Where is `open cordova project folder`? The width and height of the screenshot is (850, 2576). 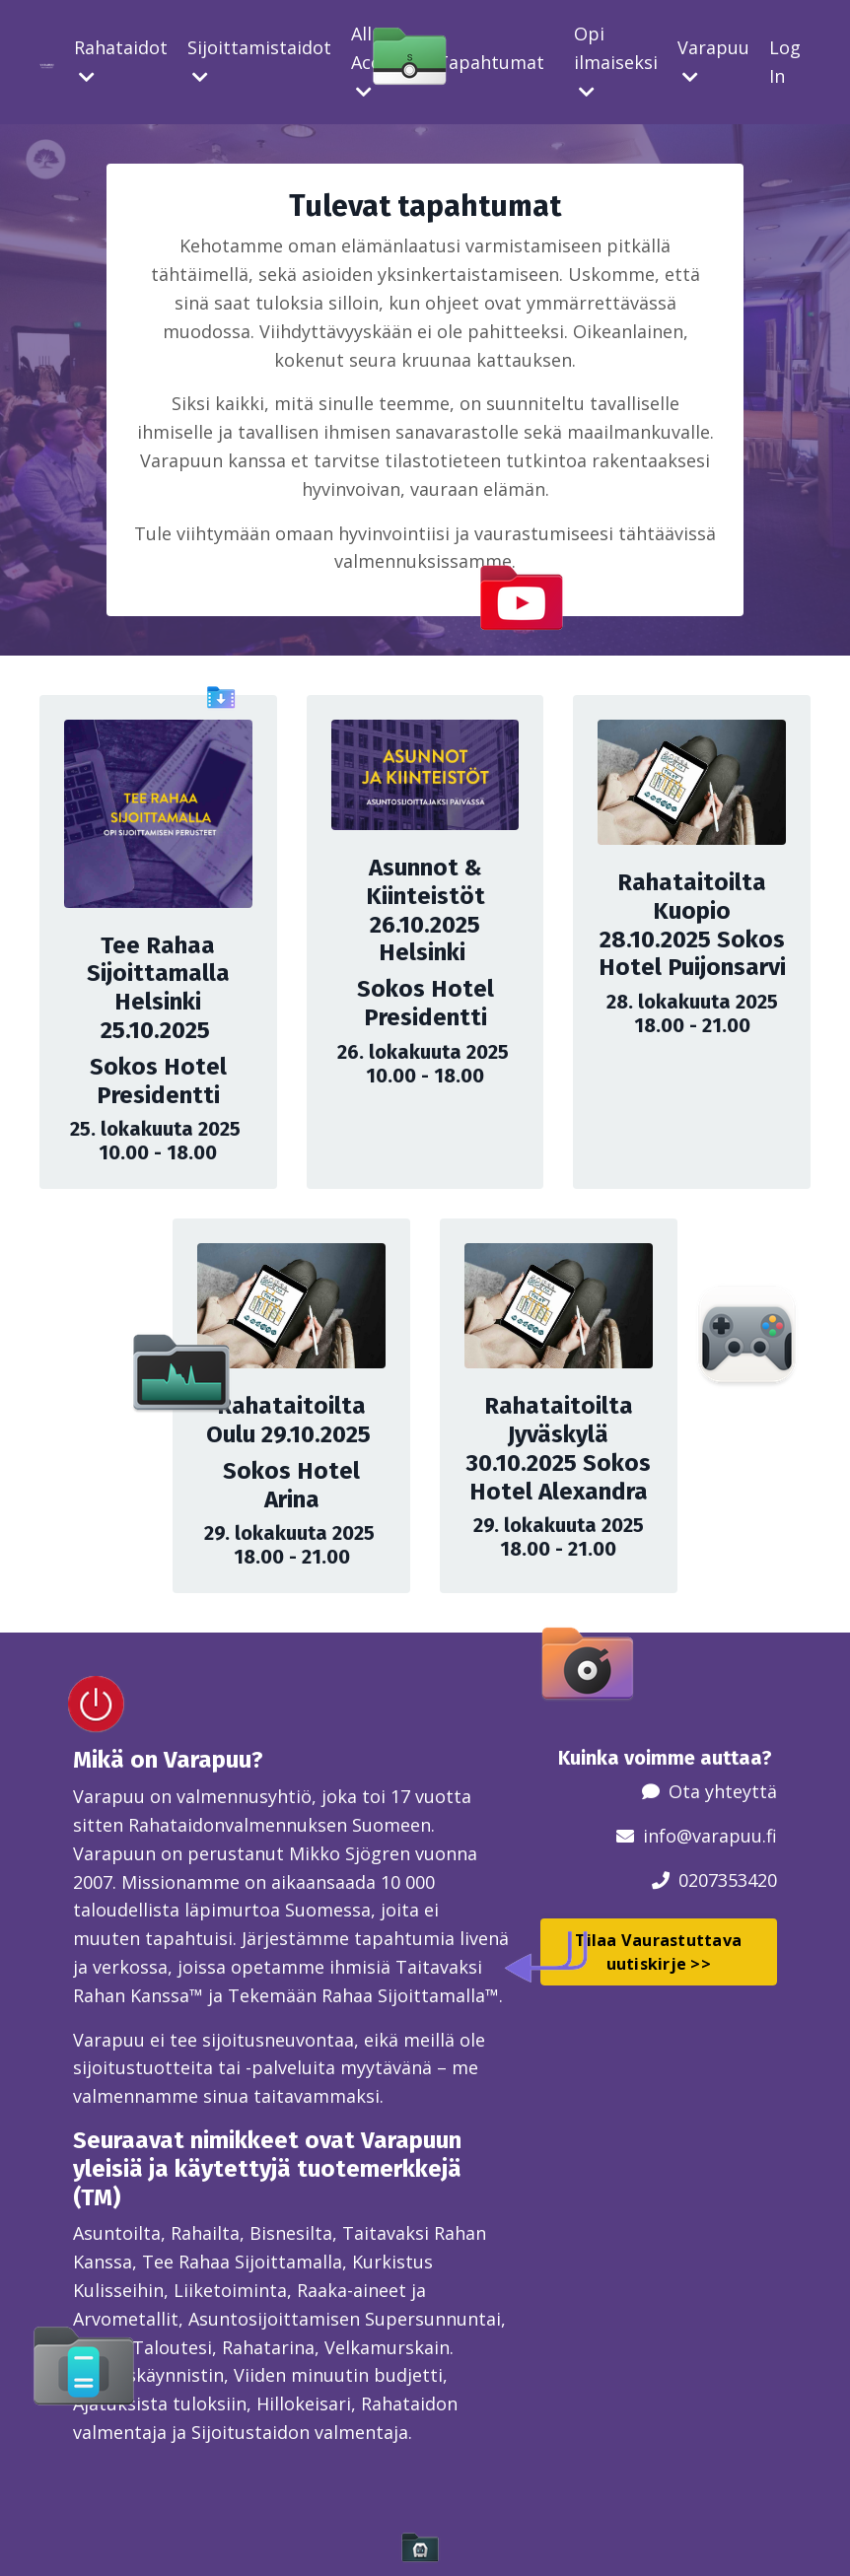 open cordova project folder is located at coordinates (420, 2548).